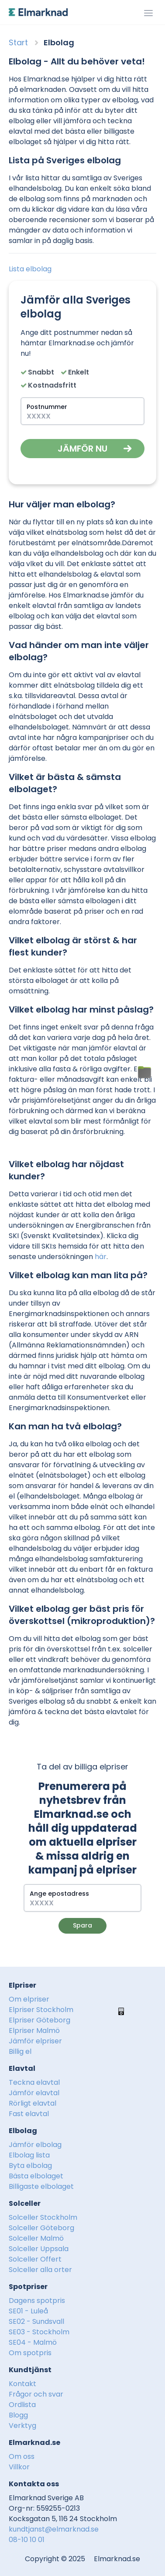 This screenshot has width=165, height=2576. Describe the element at coordinates (121, 2011) in the screenshot. I see `iPod Nano device in sidebar` at that location.